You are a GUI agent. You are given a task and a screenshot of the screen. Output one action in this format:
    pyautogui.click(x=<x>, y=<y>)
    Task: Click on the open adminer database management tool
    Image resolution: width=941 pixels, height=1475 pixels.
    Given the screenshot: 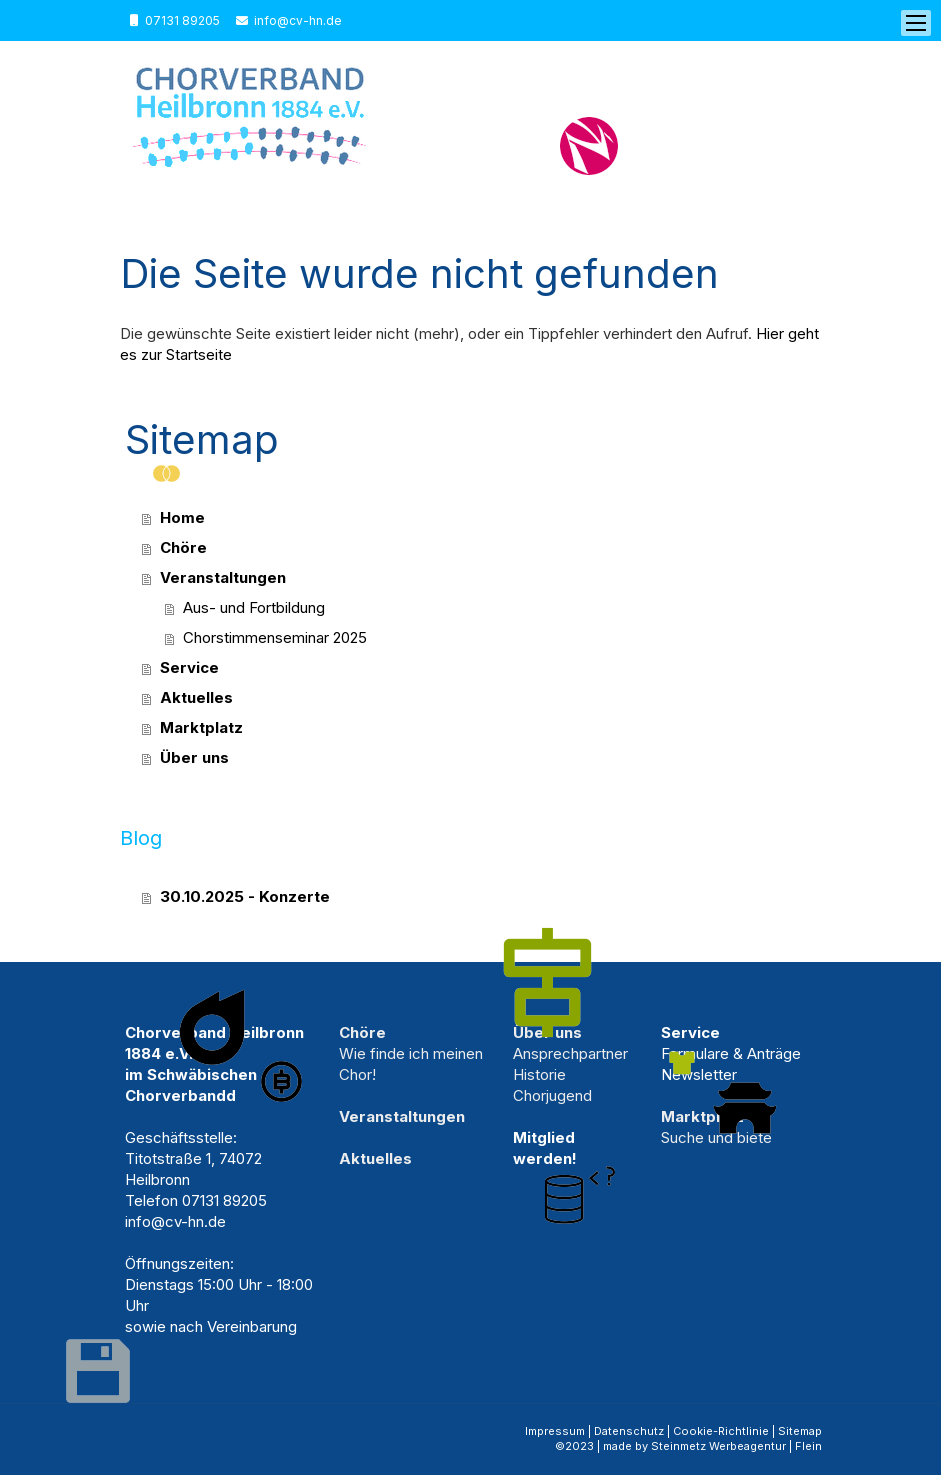 What is the action you would take?
    pyautogui.click(x=580, y=1195)
    